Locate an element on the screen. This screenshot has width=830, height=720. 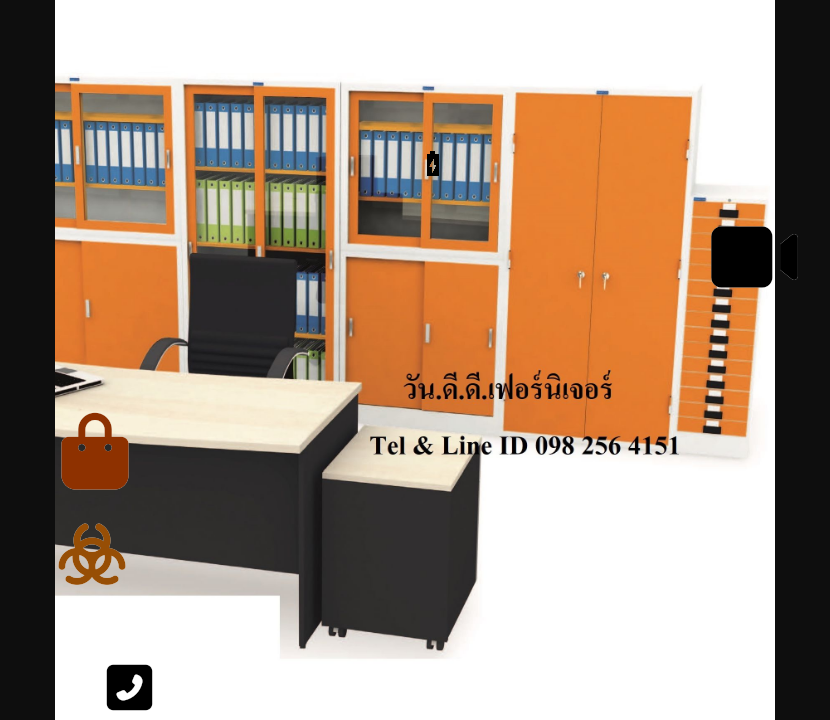
make or receive a phone call is located at coordinates (129, 687).